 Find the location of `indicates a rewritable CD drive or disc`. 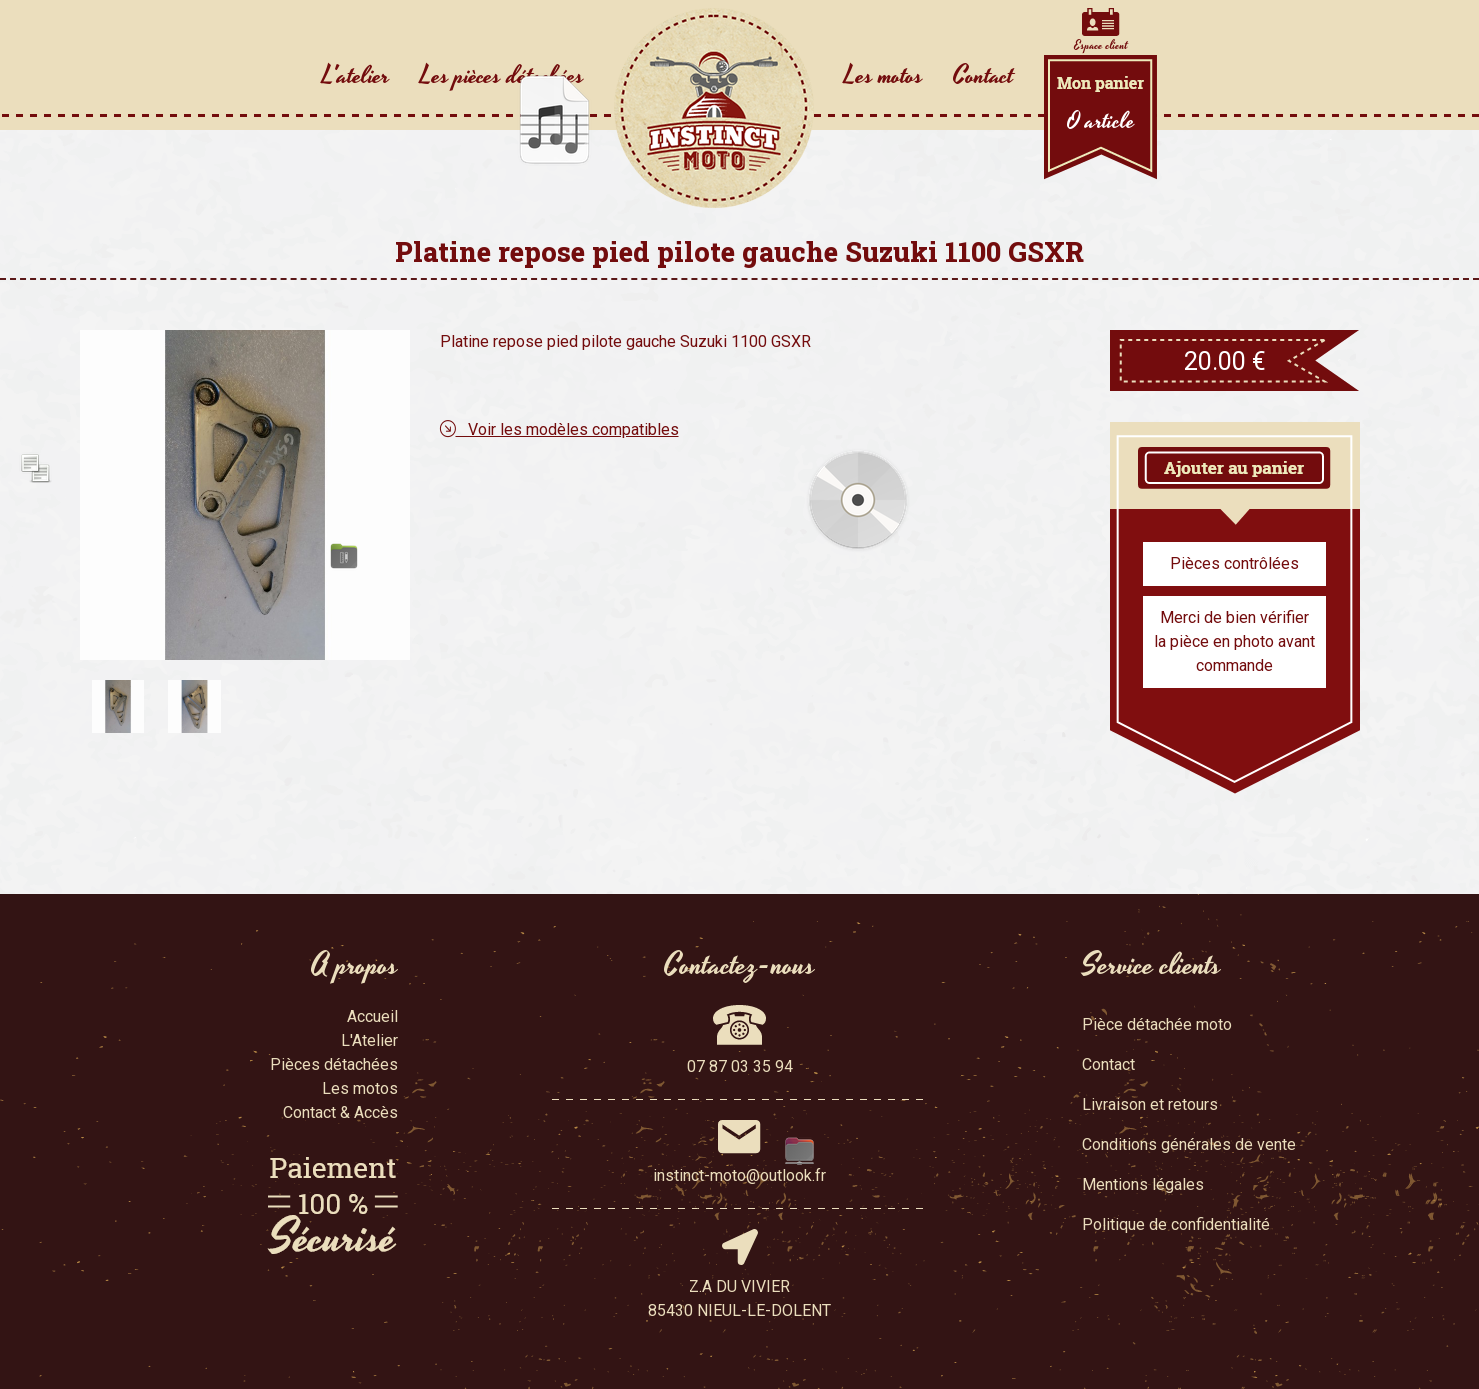

indicates a rewritable CD drive or disc is located at coordinates (858, 500).